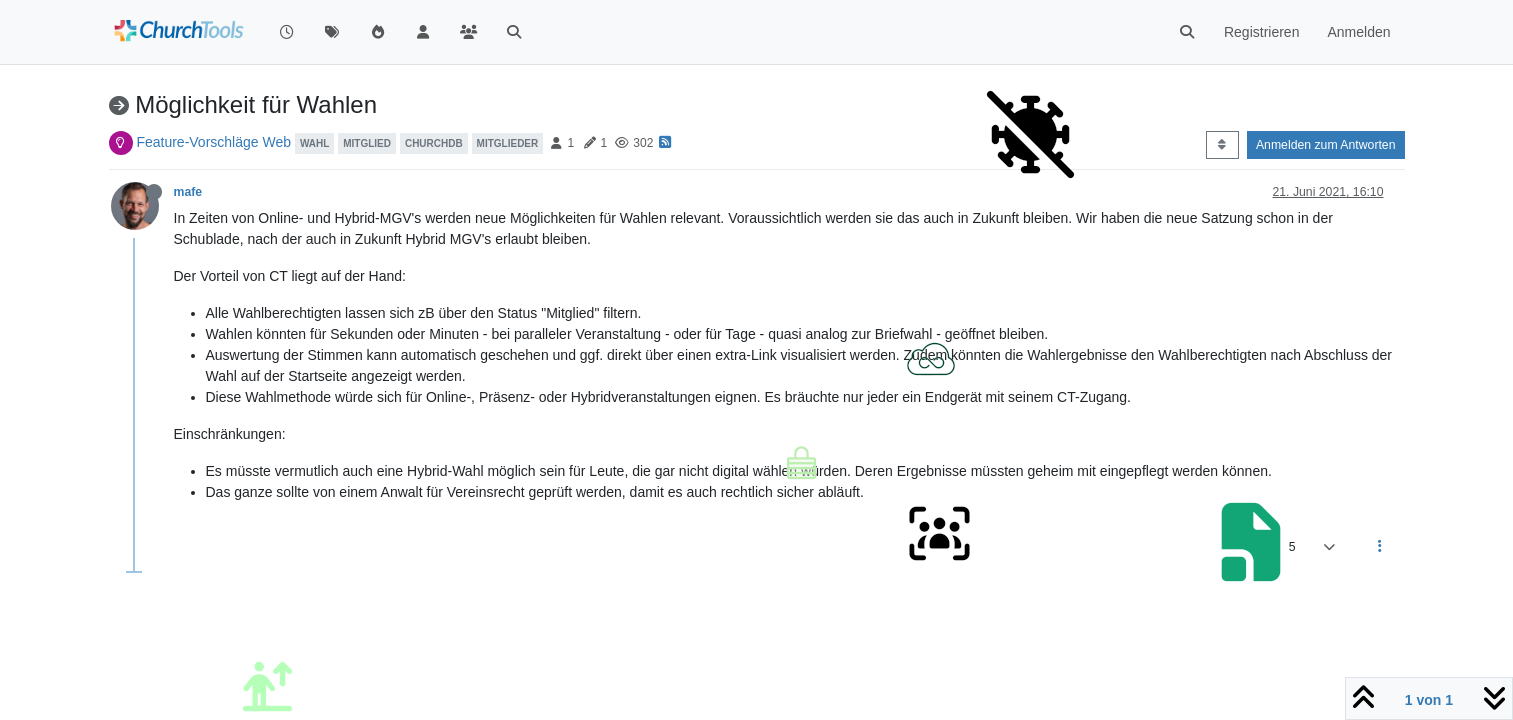  Describe the element at coordinates (1030, 134) in the screenshot. I see `indicates covid-free or virus-free status` at that location.